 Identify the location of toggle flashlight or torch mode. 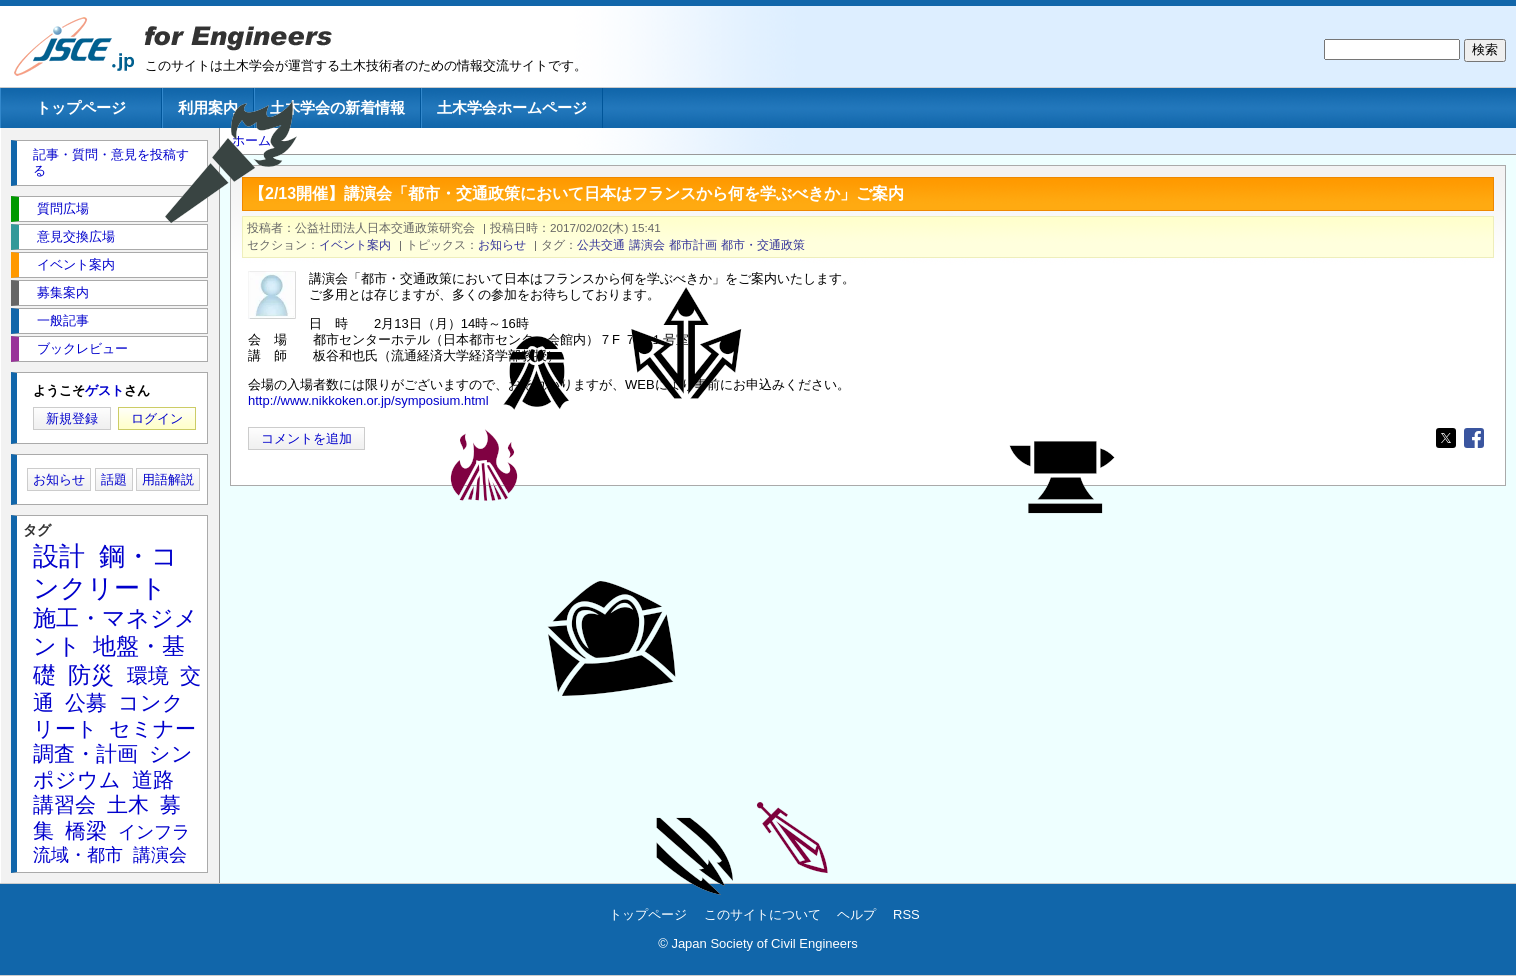
(230, 157).